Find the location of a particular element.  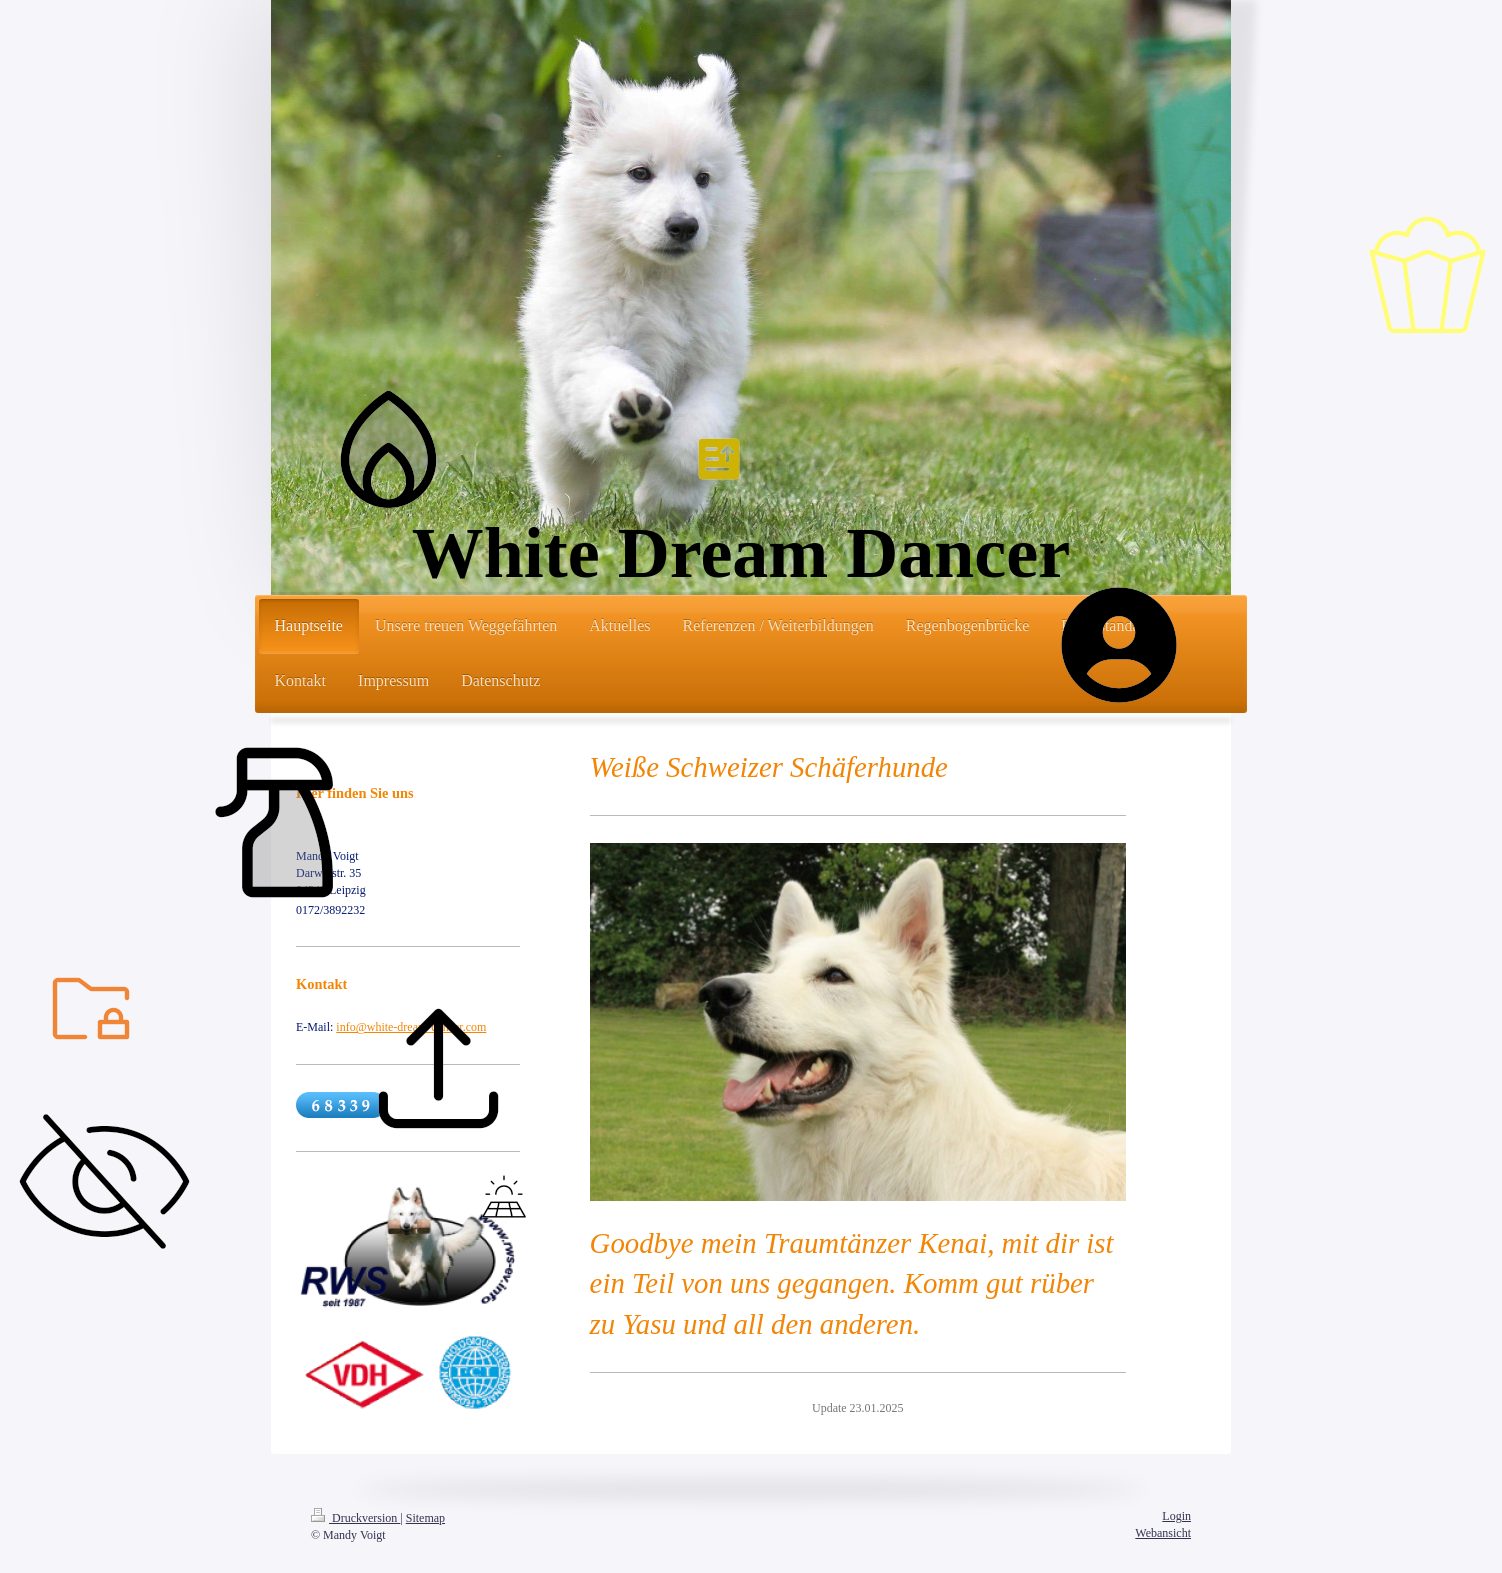

access solar energy settings is located at coordinates (504, 1199).